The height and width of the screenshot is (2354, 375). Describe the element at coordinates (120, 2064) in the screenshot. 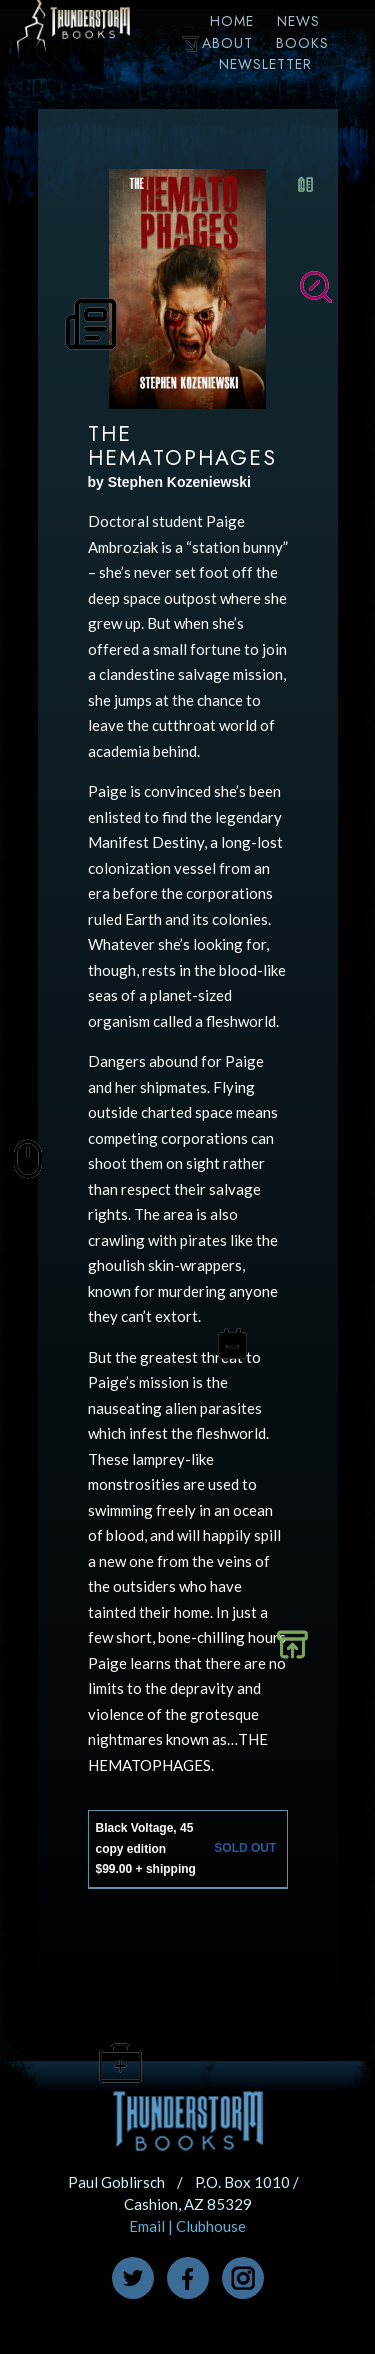

I see `access first aid or medical resources` at that location.